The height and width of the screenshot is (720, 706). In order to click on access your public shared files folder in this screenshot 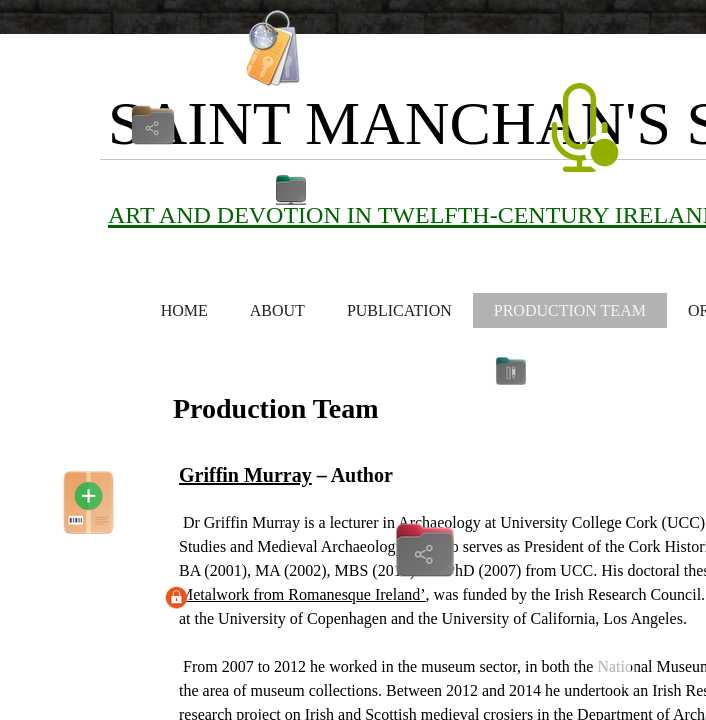, I will do `click(425, 550)`.